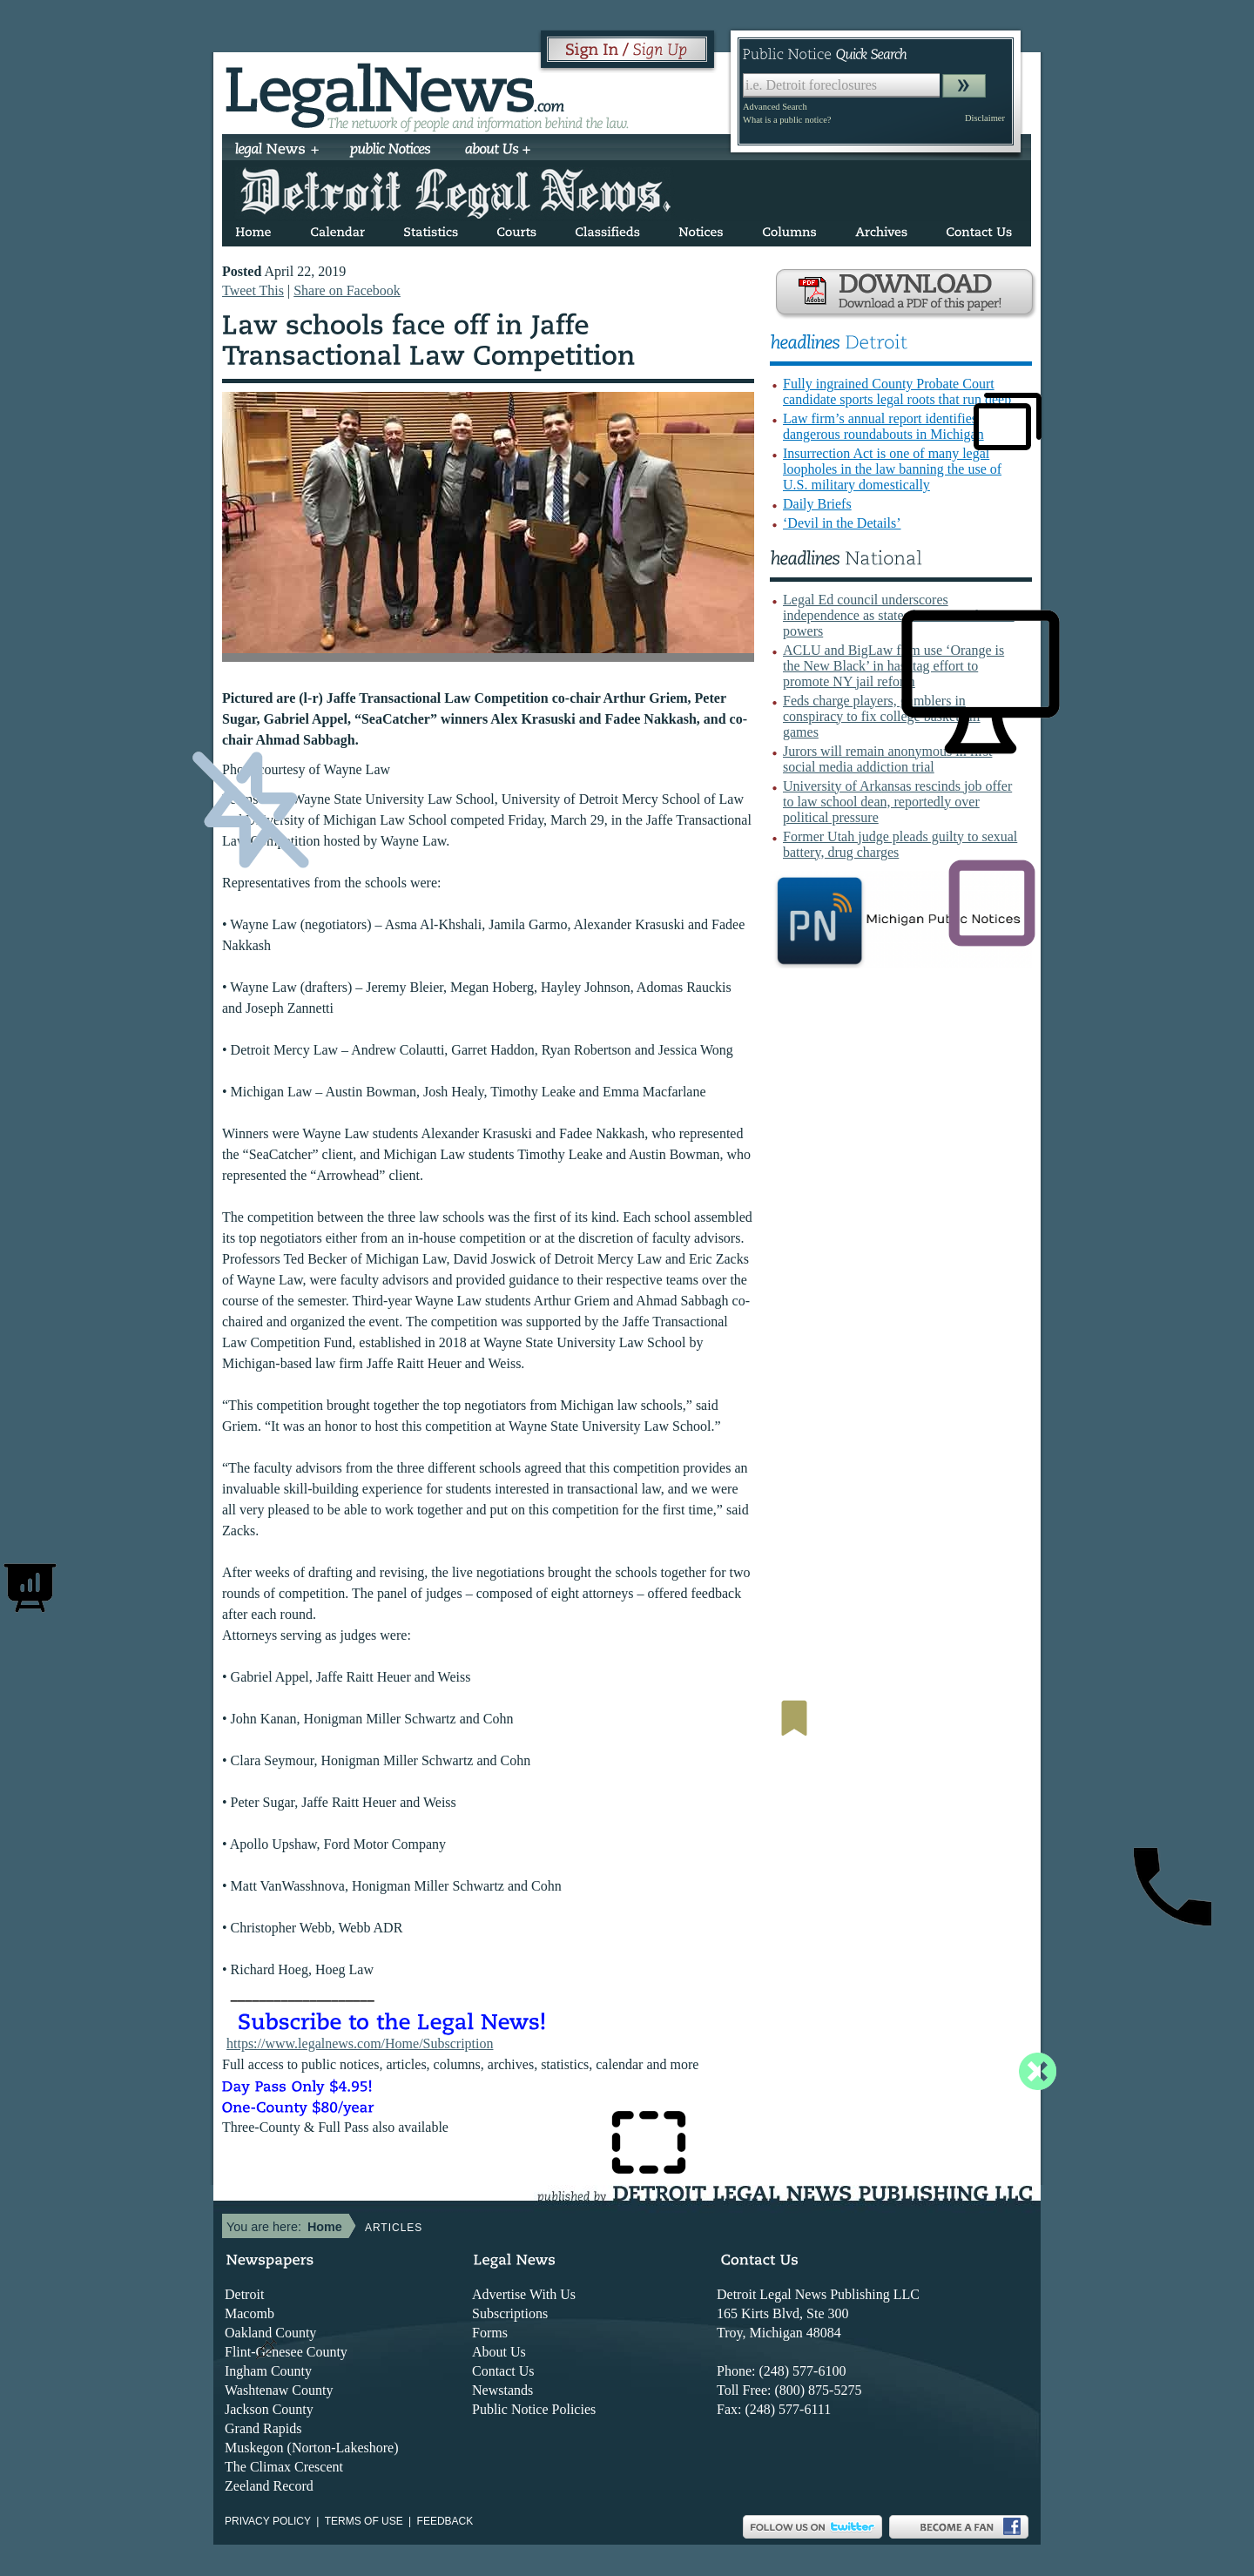 The image size is (1254, 2576). I want to click on select or define a region, so click(649, 2142).